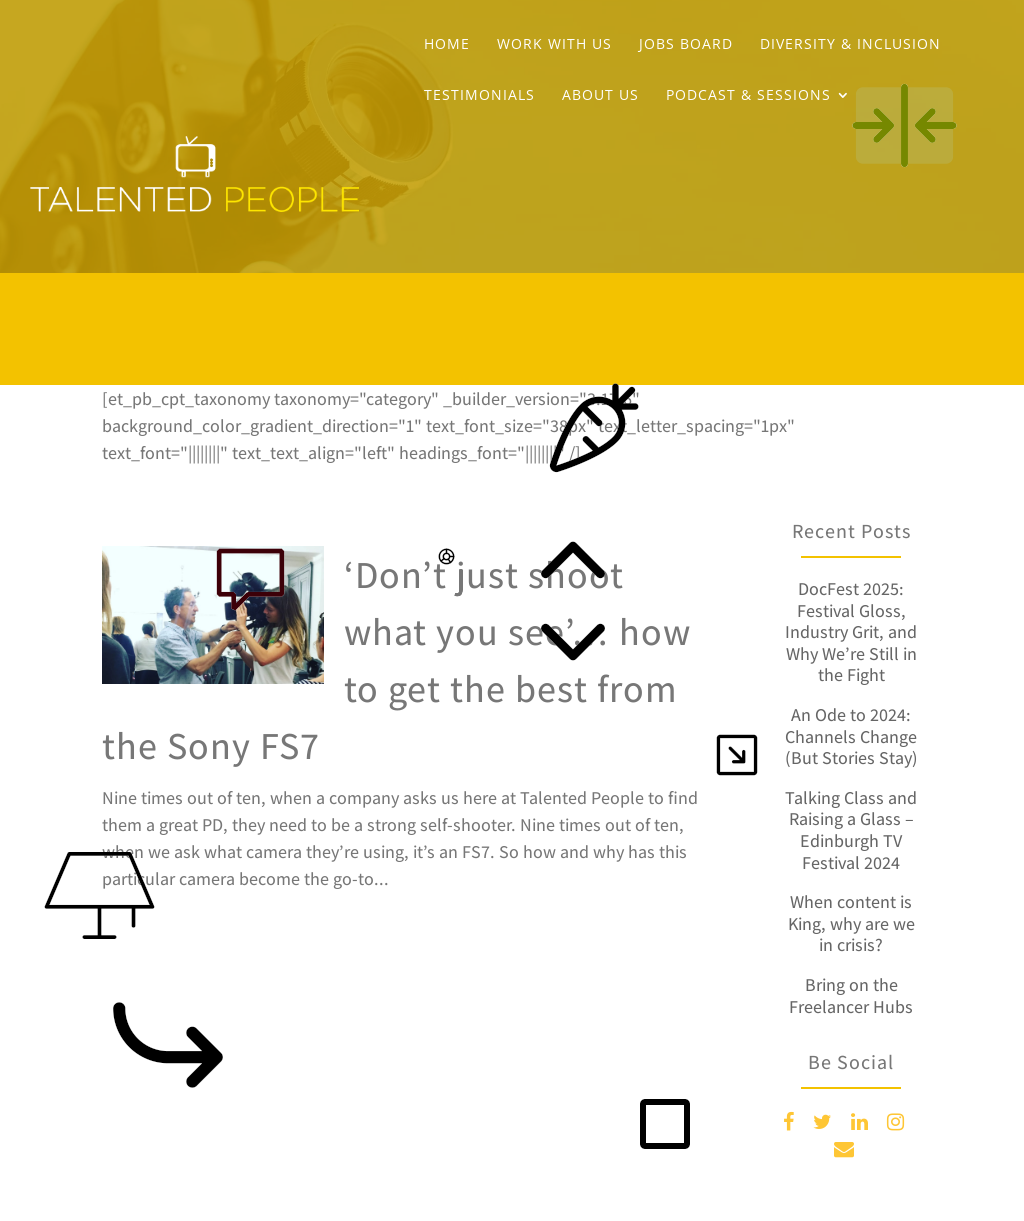  Describe the element at coordinates (446, 556) in the screenshot. I see `view data breakdown in a donut chart` at that location.